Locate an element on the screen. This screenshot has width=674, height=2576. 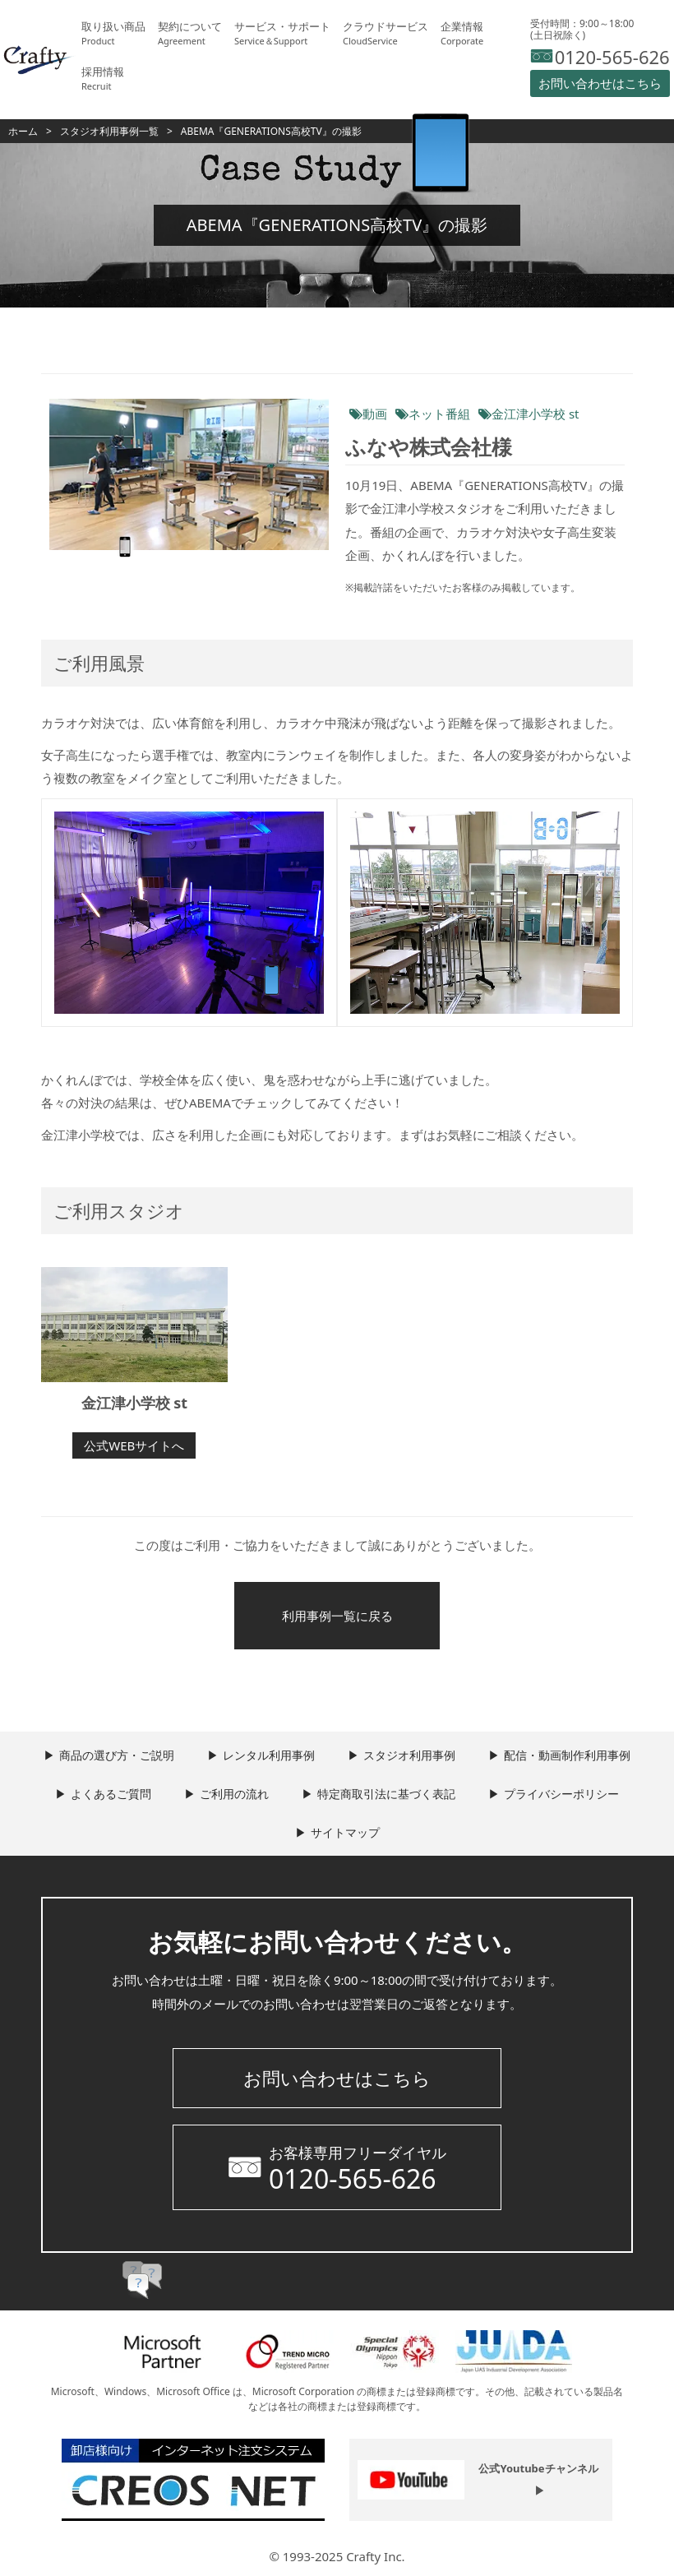
iPad Pro with cellular connectivity in device list is located at coordinates (441, 153).